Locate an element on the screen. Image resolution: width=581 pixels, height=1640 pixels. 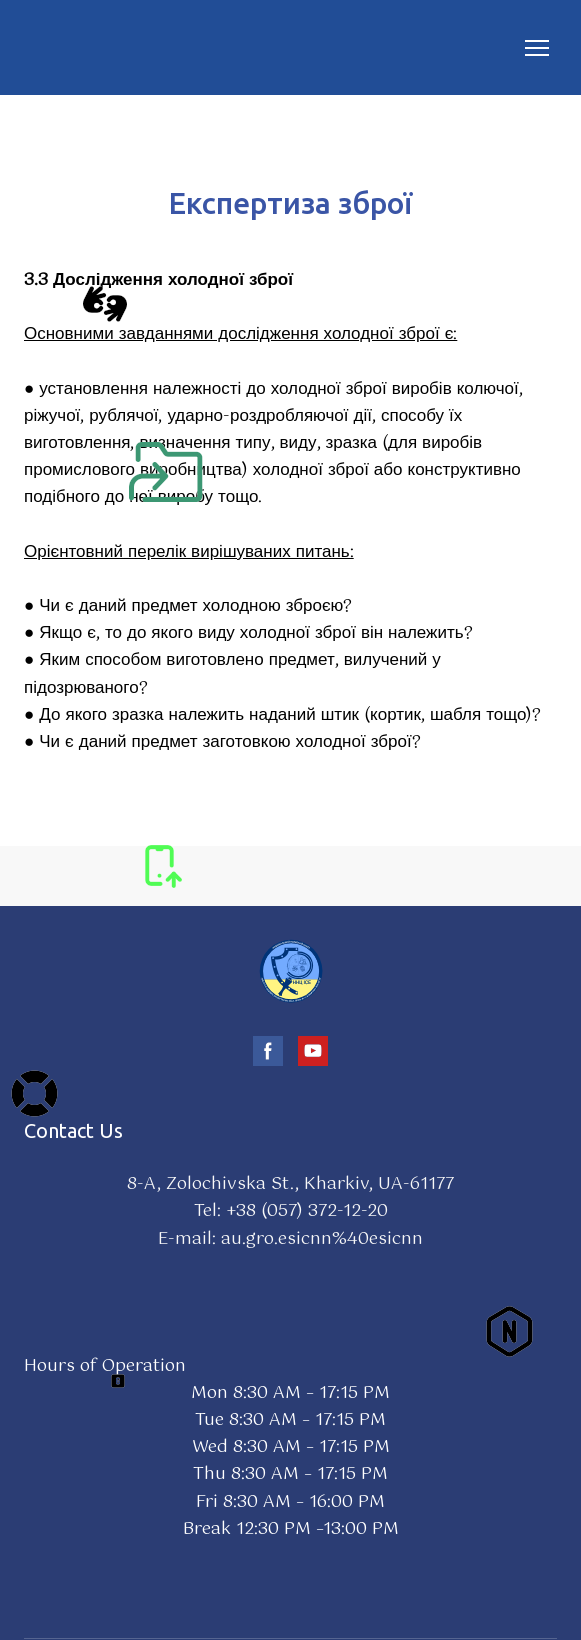
upload from mobile device is located at coordinates (159, 865).